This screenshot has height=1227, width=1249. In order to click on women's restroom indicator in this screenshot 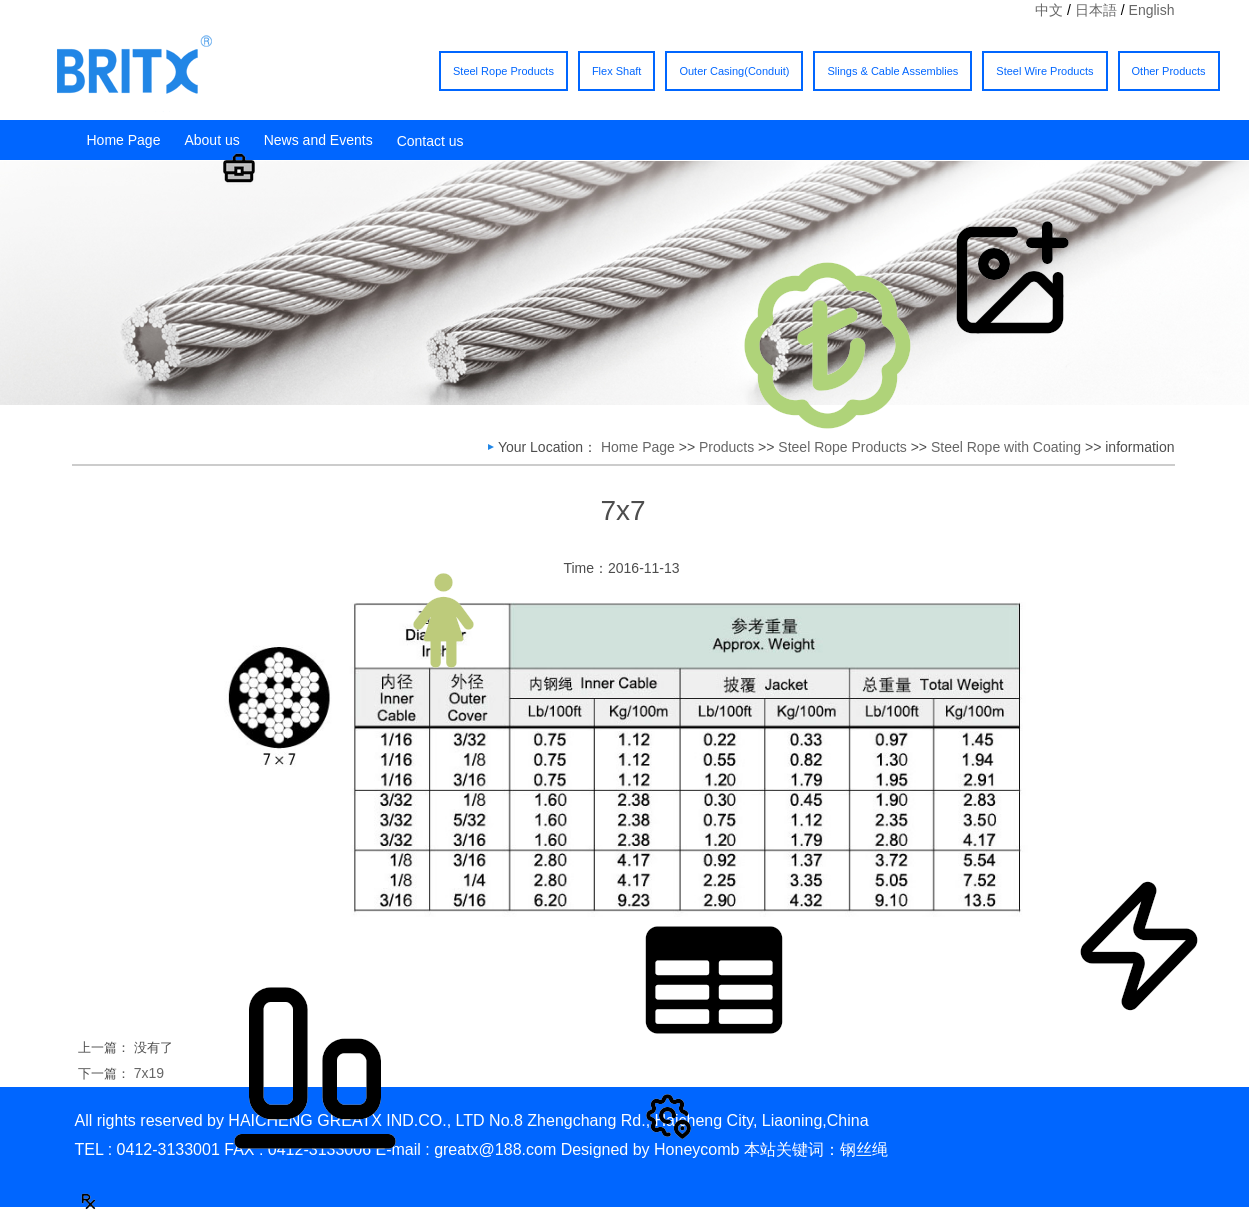, I will do `click(443, 620)`.